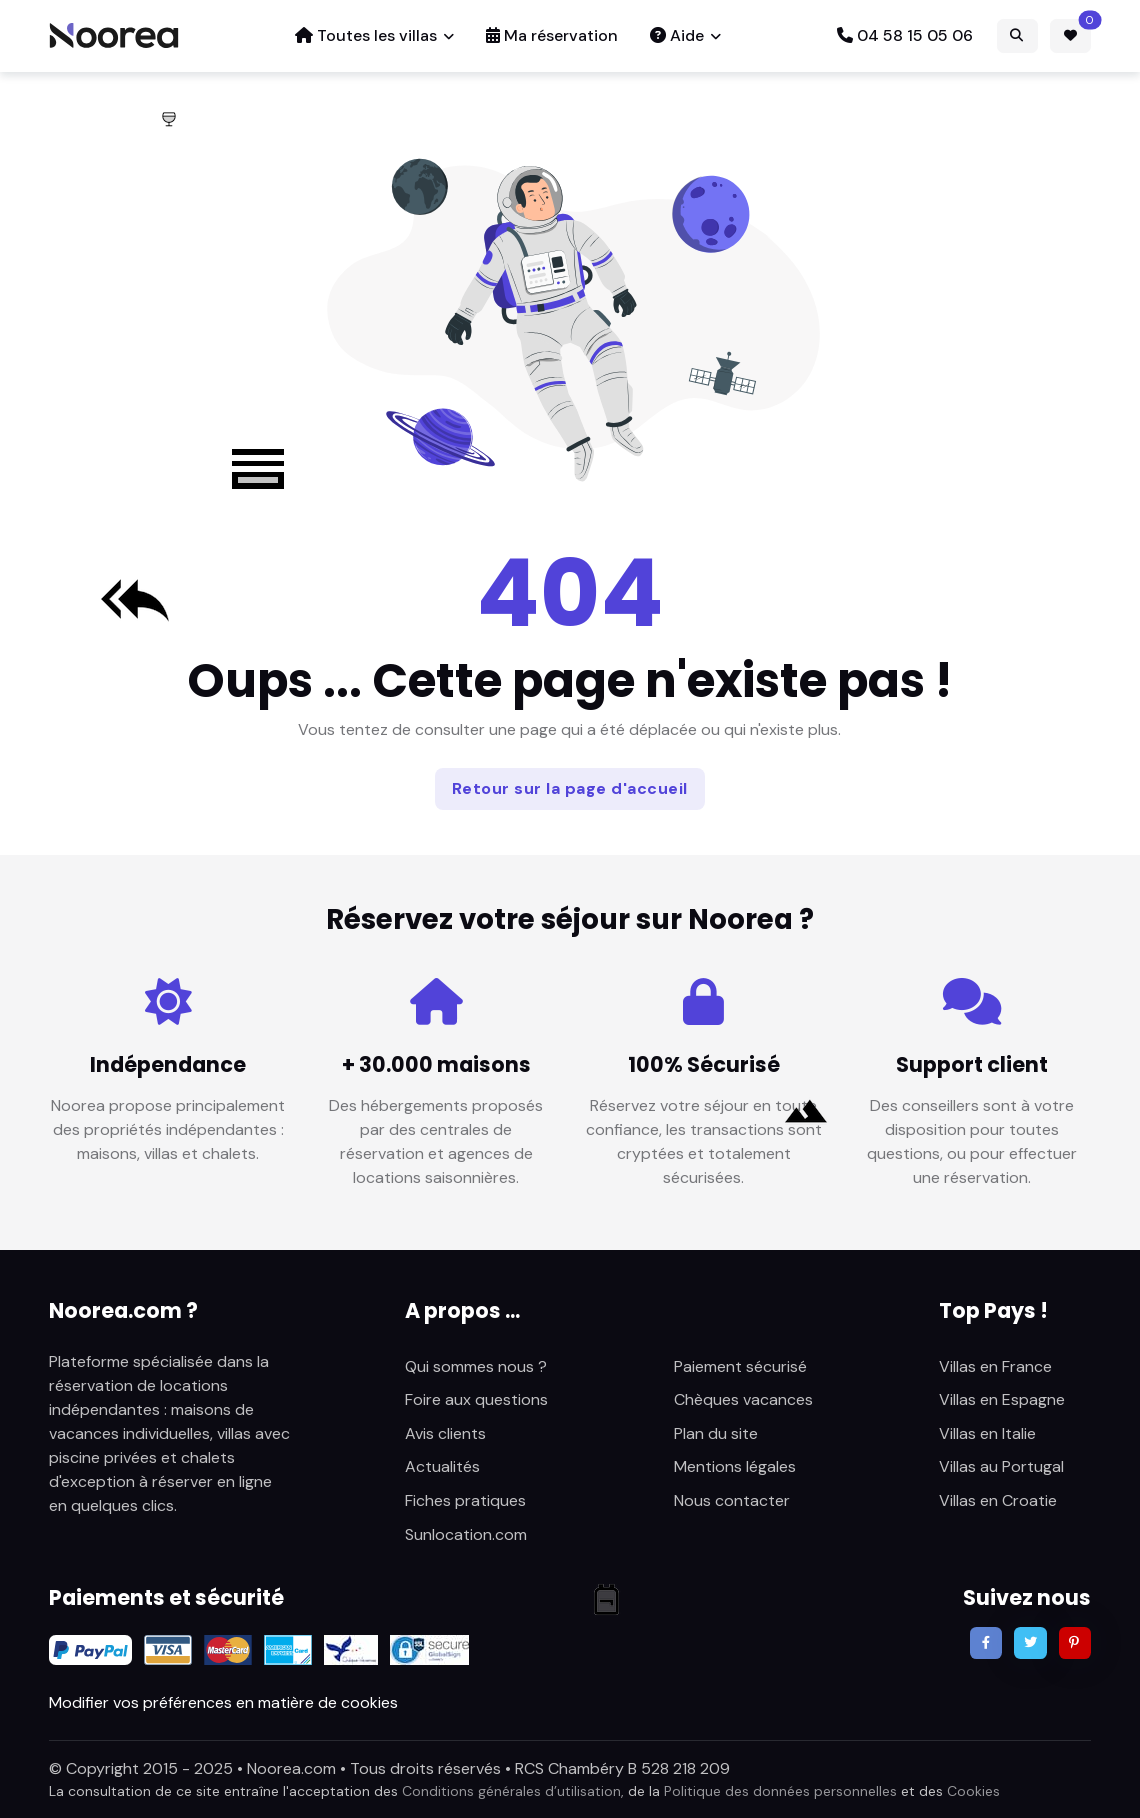 The width and height of the screenshot is (1140, 1818). What do you see at coordinates (606, 1599) in the screenshot?
I see `access your backpack or inventory` at bounding box center [606, 1599].